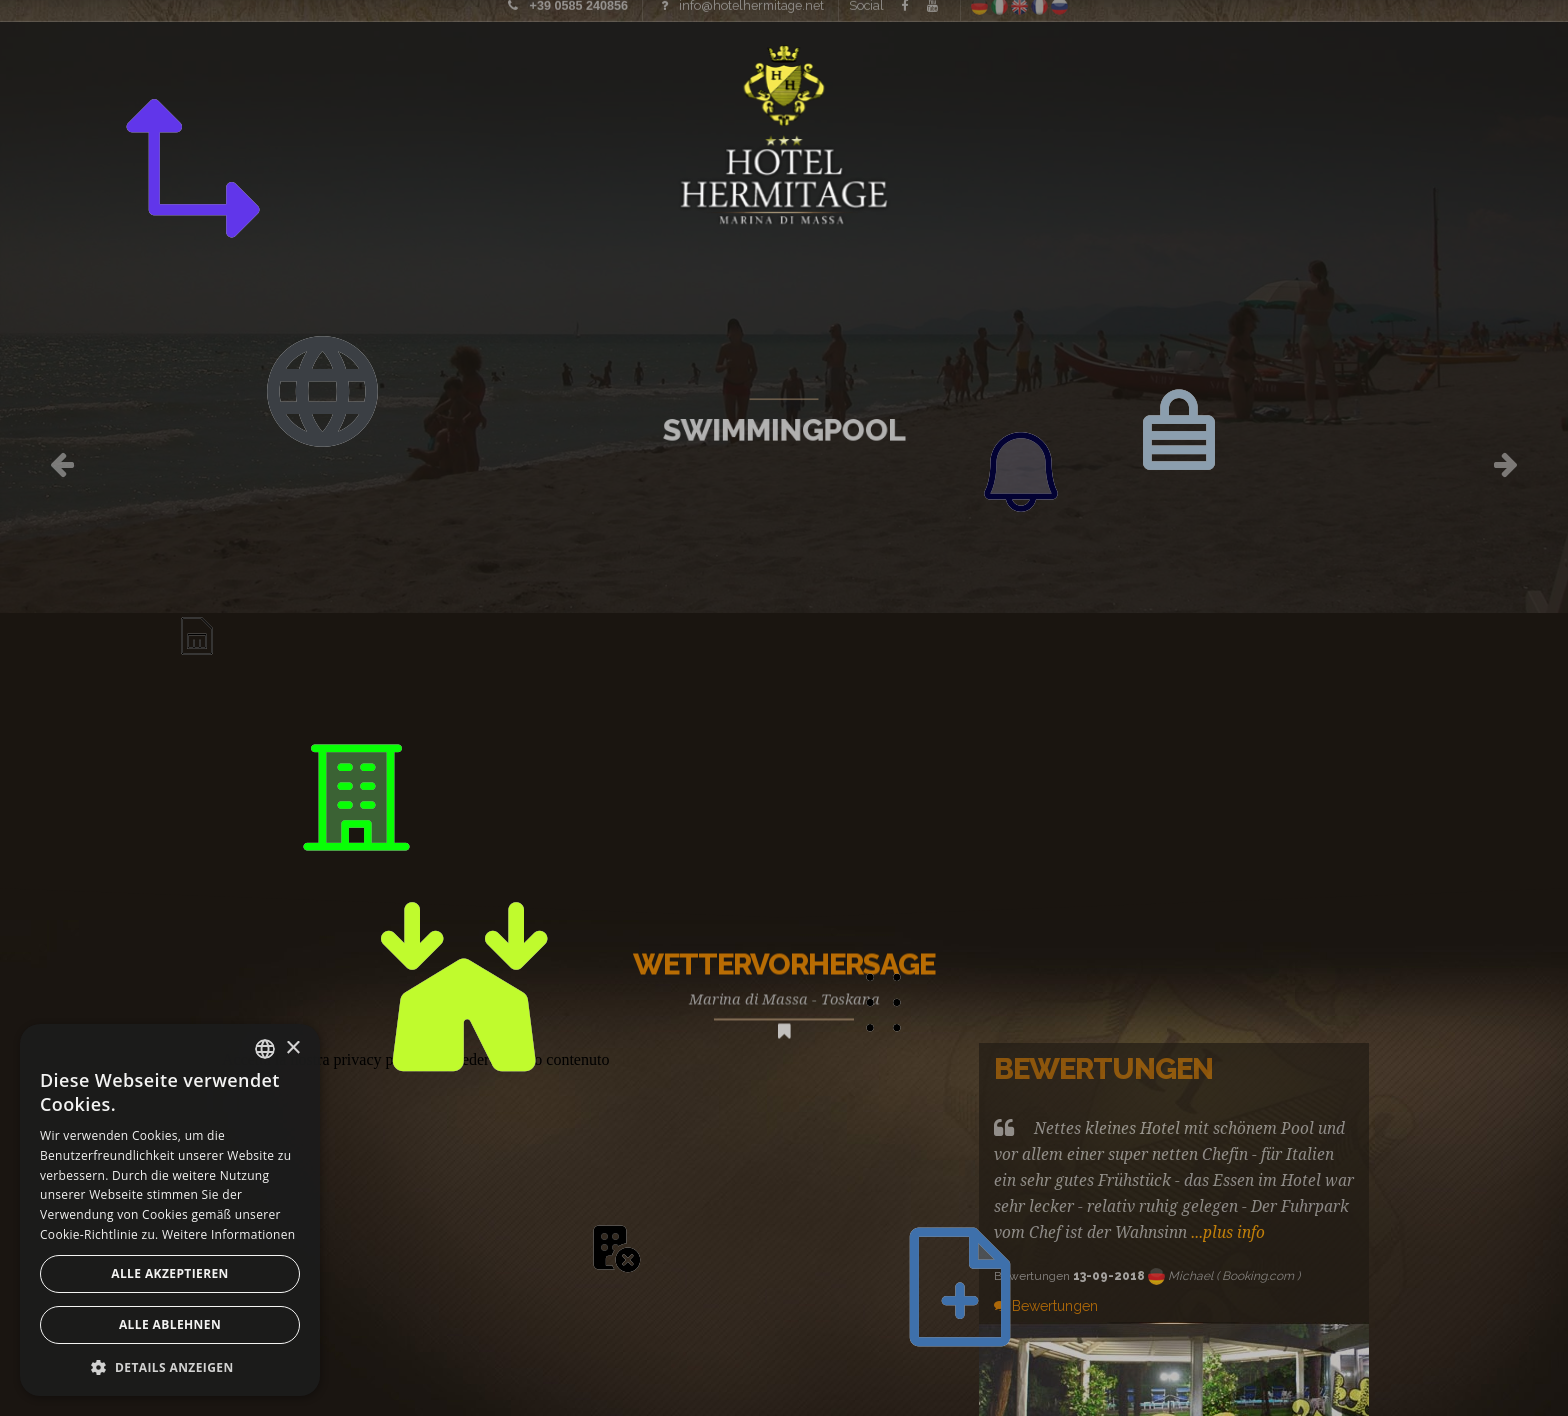  What do you see at coordinates (464, 988) in the screenshot?
I see `set up camp at this location` at bounding box center [464, 988].